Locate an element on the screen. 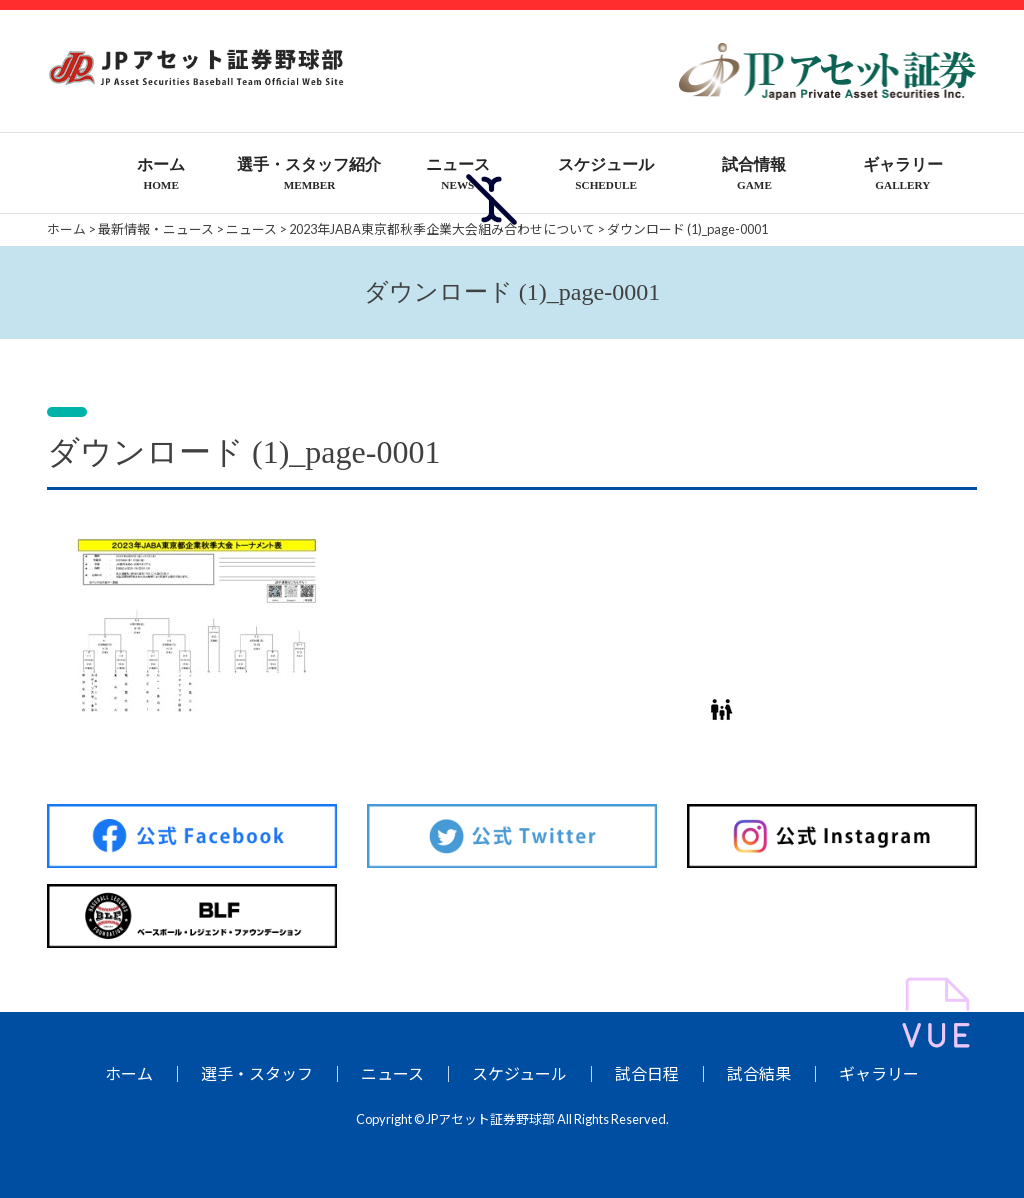  vue.js file type indicator is located at coordinates (937, 1015).